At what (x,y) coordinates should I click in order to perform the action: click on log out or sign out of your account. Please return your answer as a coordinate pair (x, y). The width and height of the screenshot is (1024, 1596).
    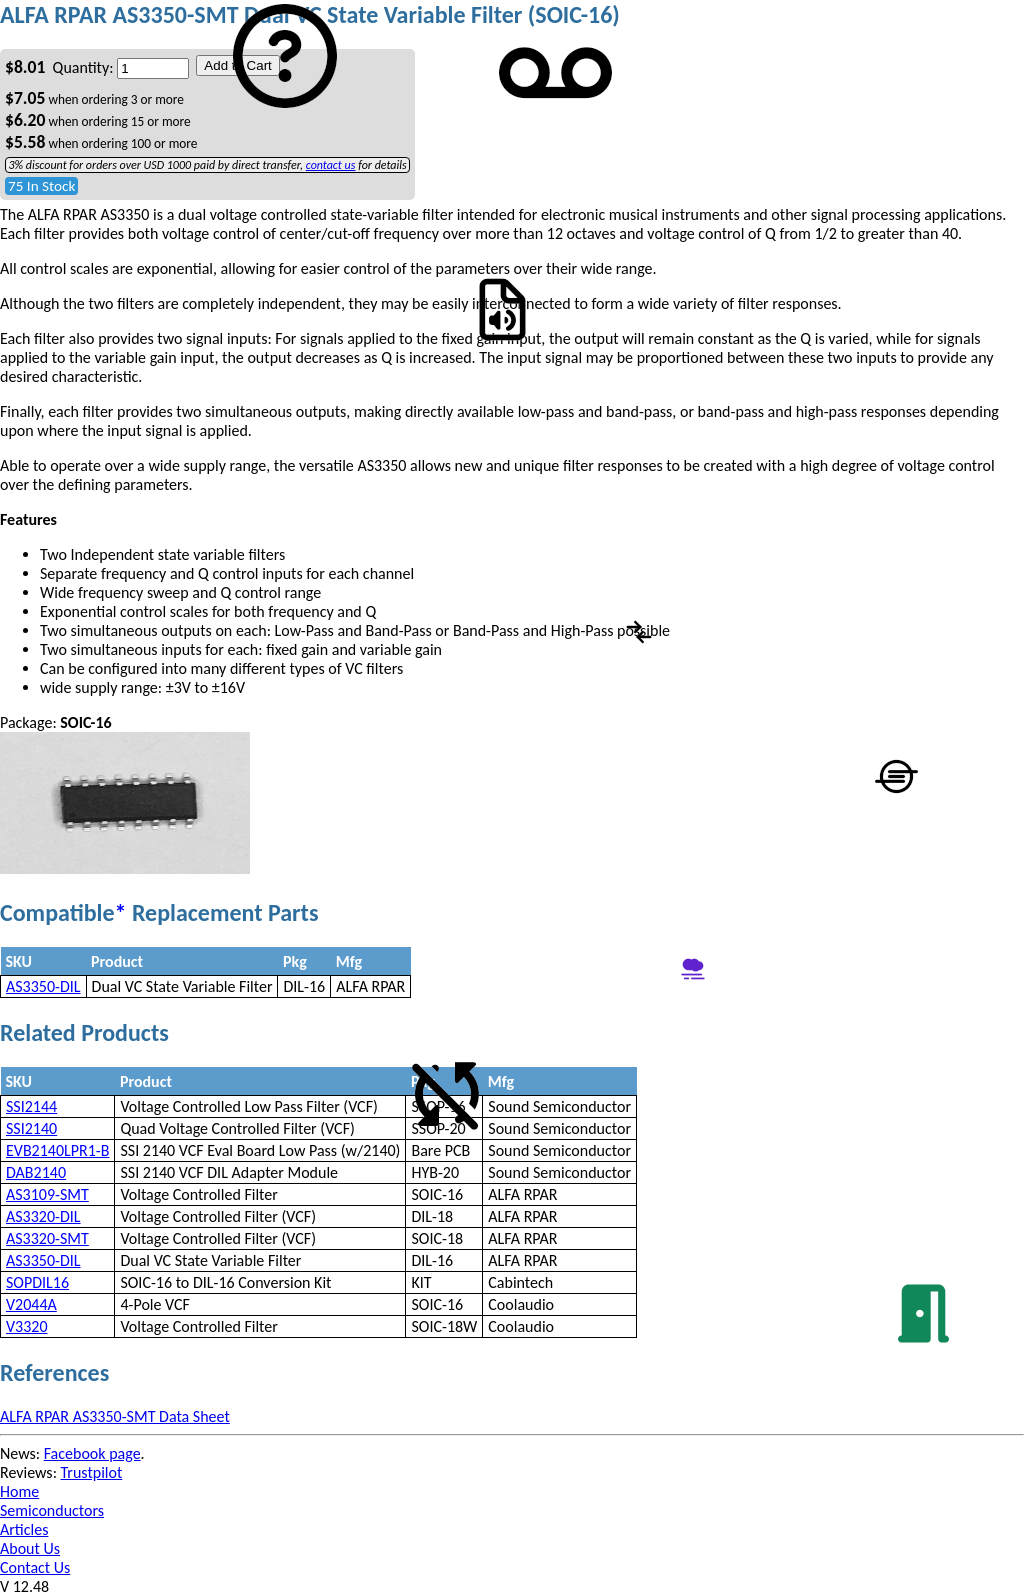
    Looking at the image, I should click on (923, 1313).